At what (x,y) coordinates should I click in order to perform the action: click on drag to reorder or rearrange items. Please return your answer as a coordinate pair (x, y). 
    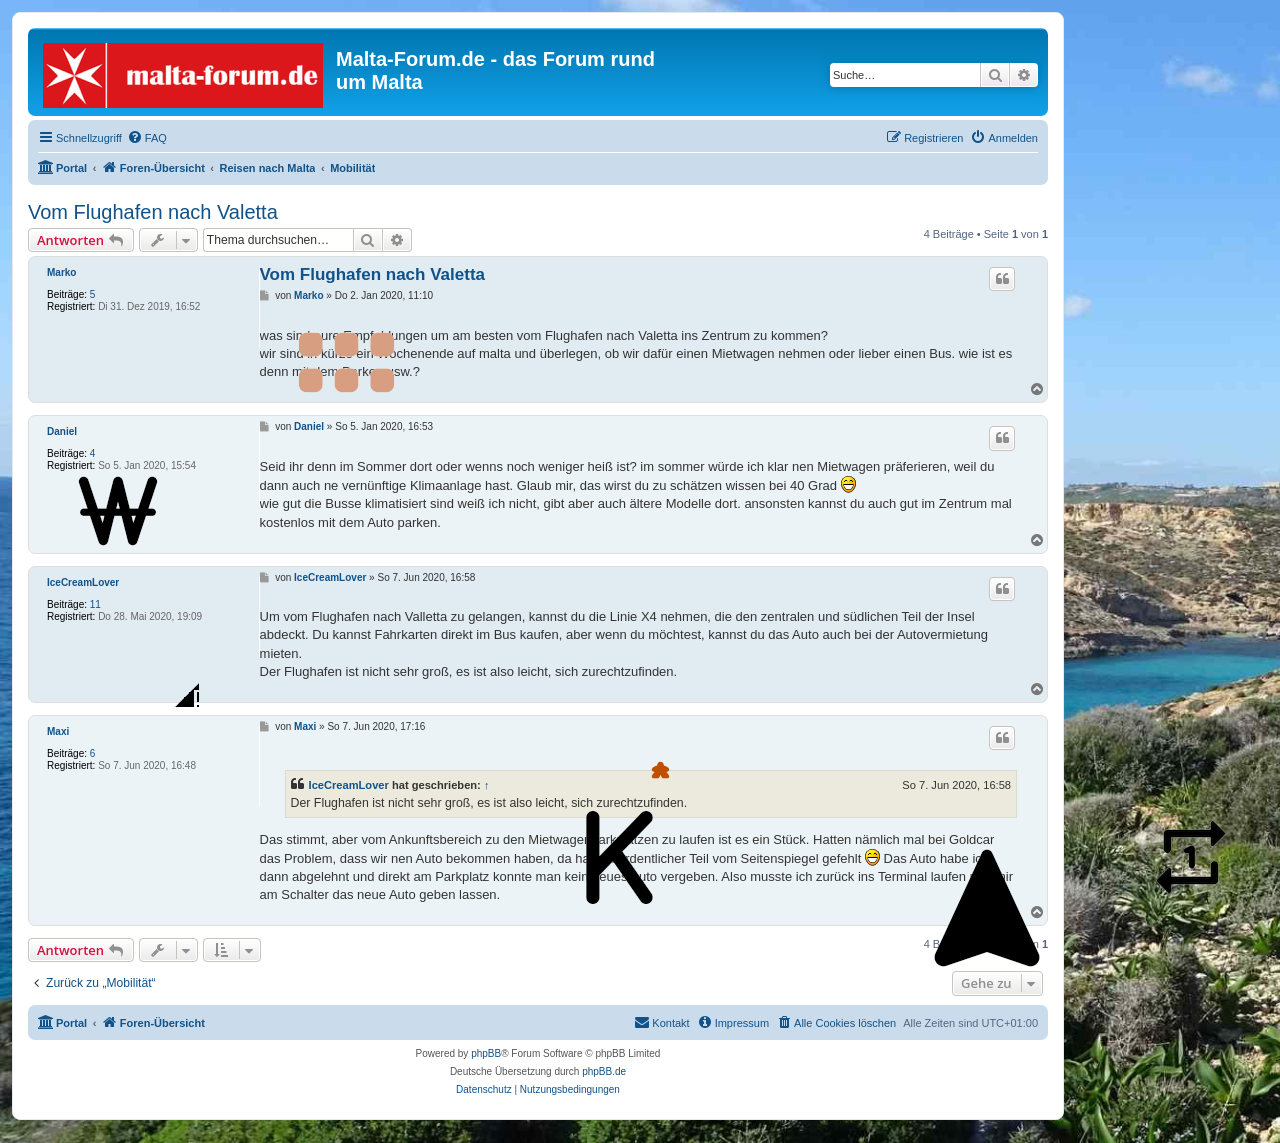
    Looking at the image, I should click on (346, 362).